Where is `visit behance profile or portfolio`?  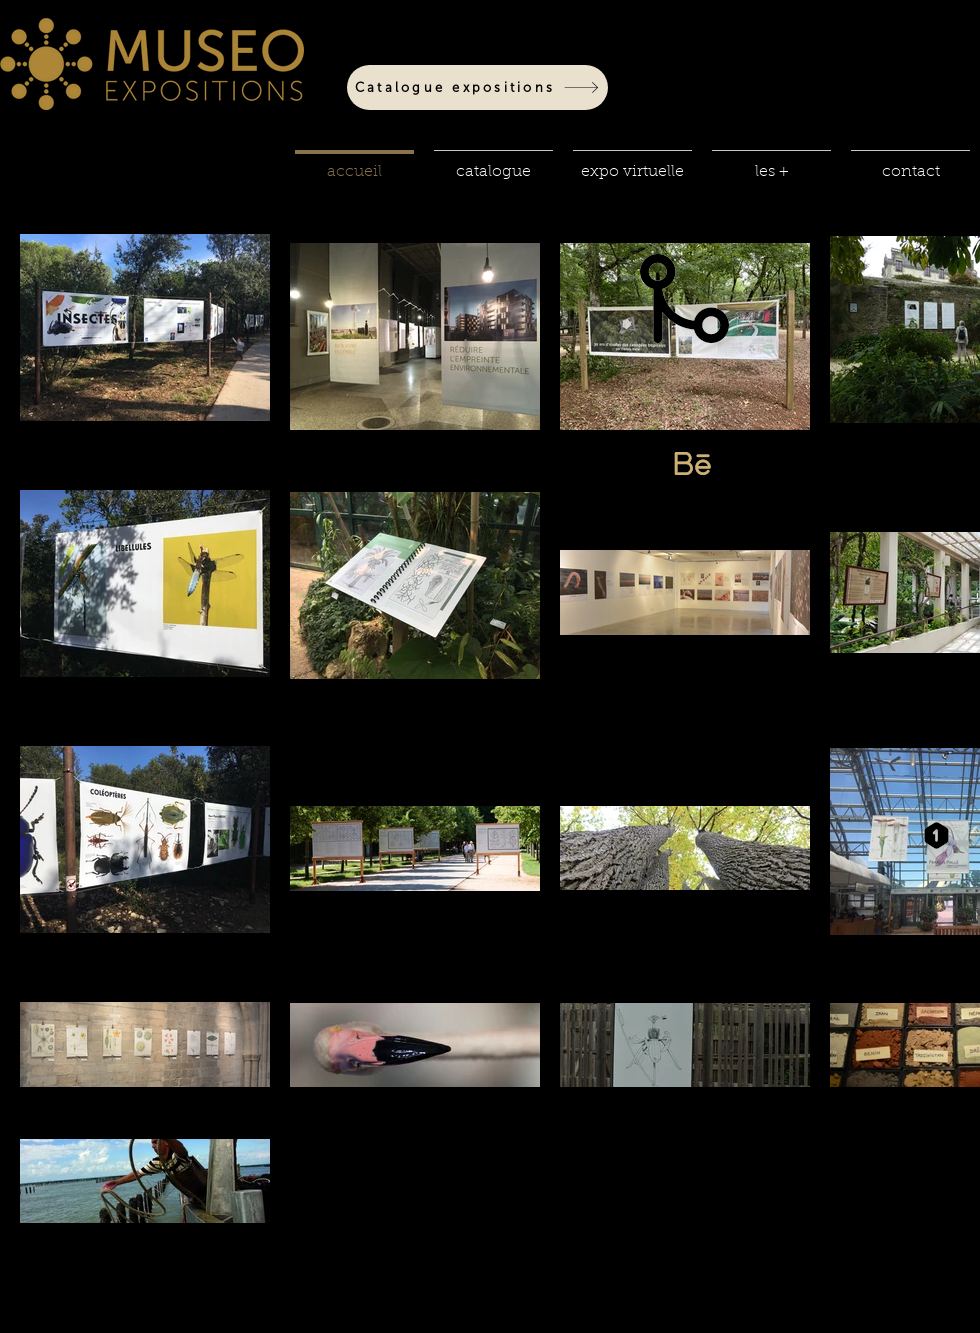
visit behance profile or portfolio is located at coordinates (691, 463).